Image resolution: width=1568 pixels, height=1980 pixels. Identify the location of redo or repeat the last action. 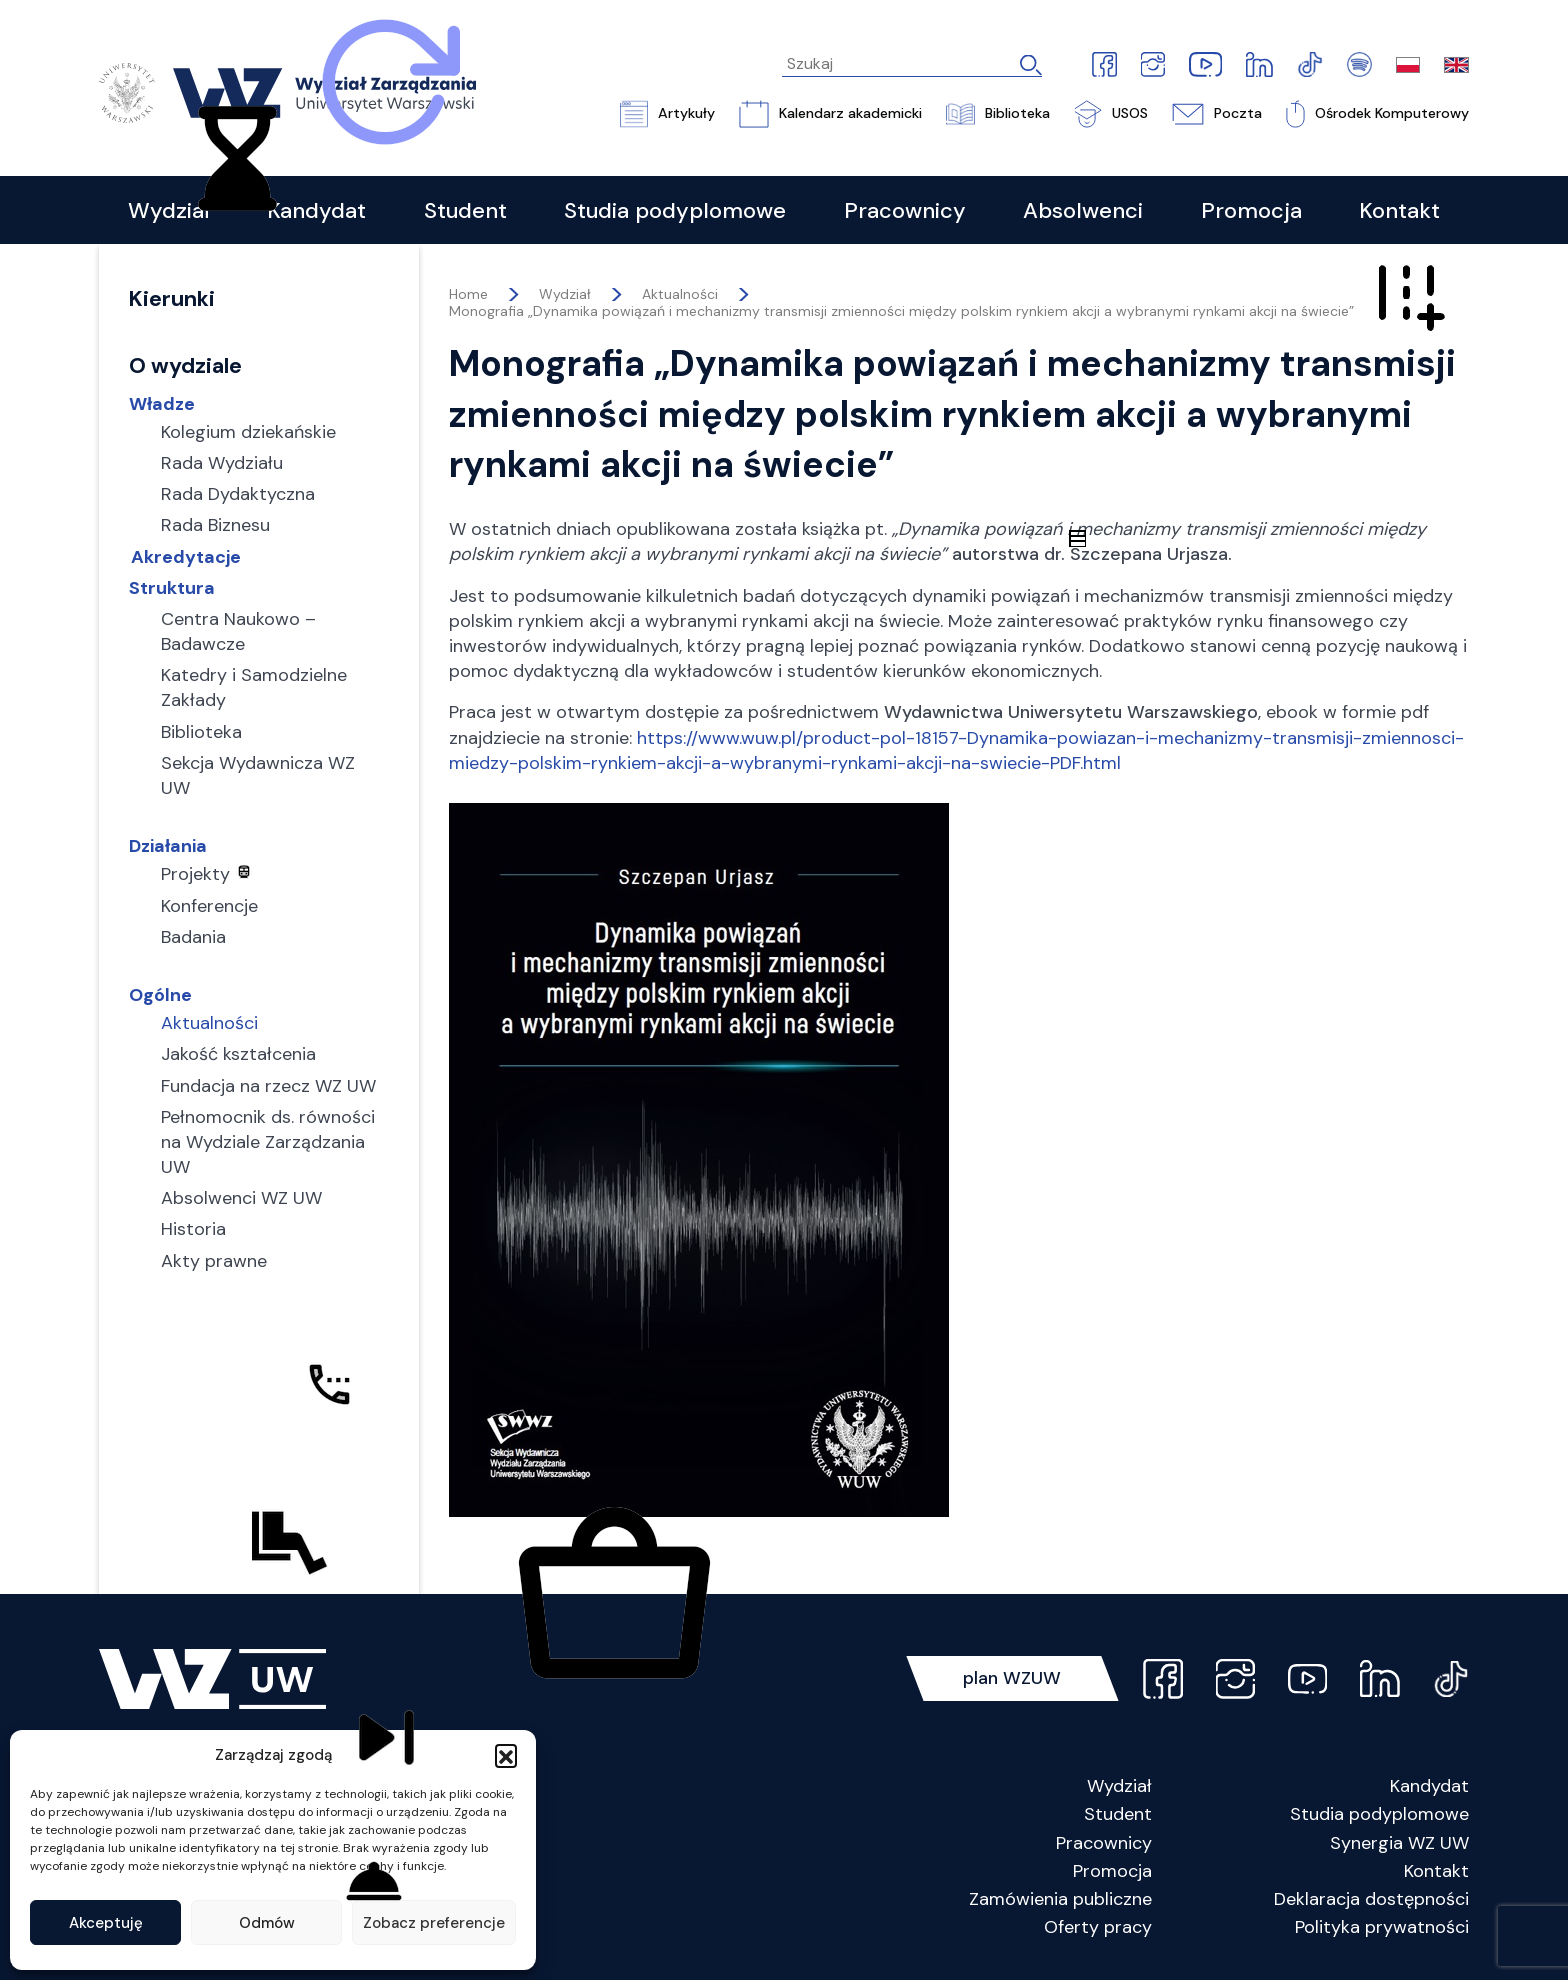
(385, 82).